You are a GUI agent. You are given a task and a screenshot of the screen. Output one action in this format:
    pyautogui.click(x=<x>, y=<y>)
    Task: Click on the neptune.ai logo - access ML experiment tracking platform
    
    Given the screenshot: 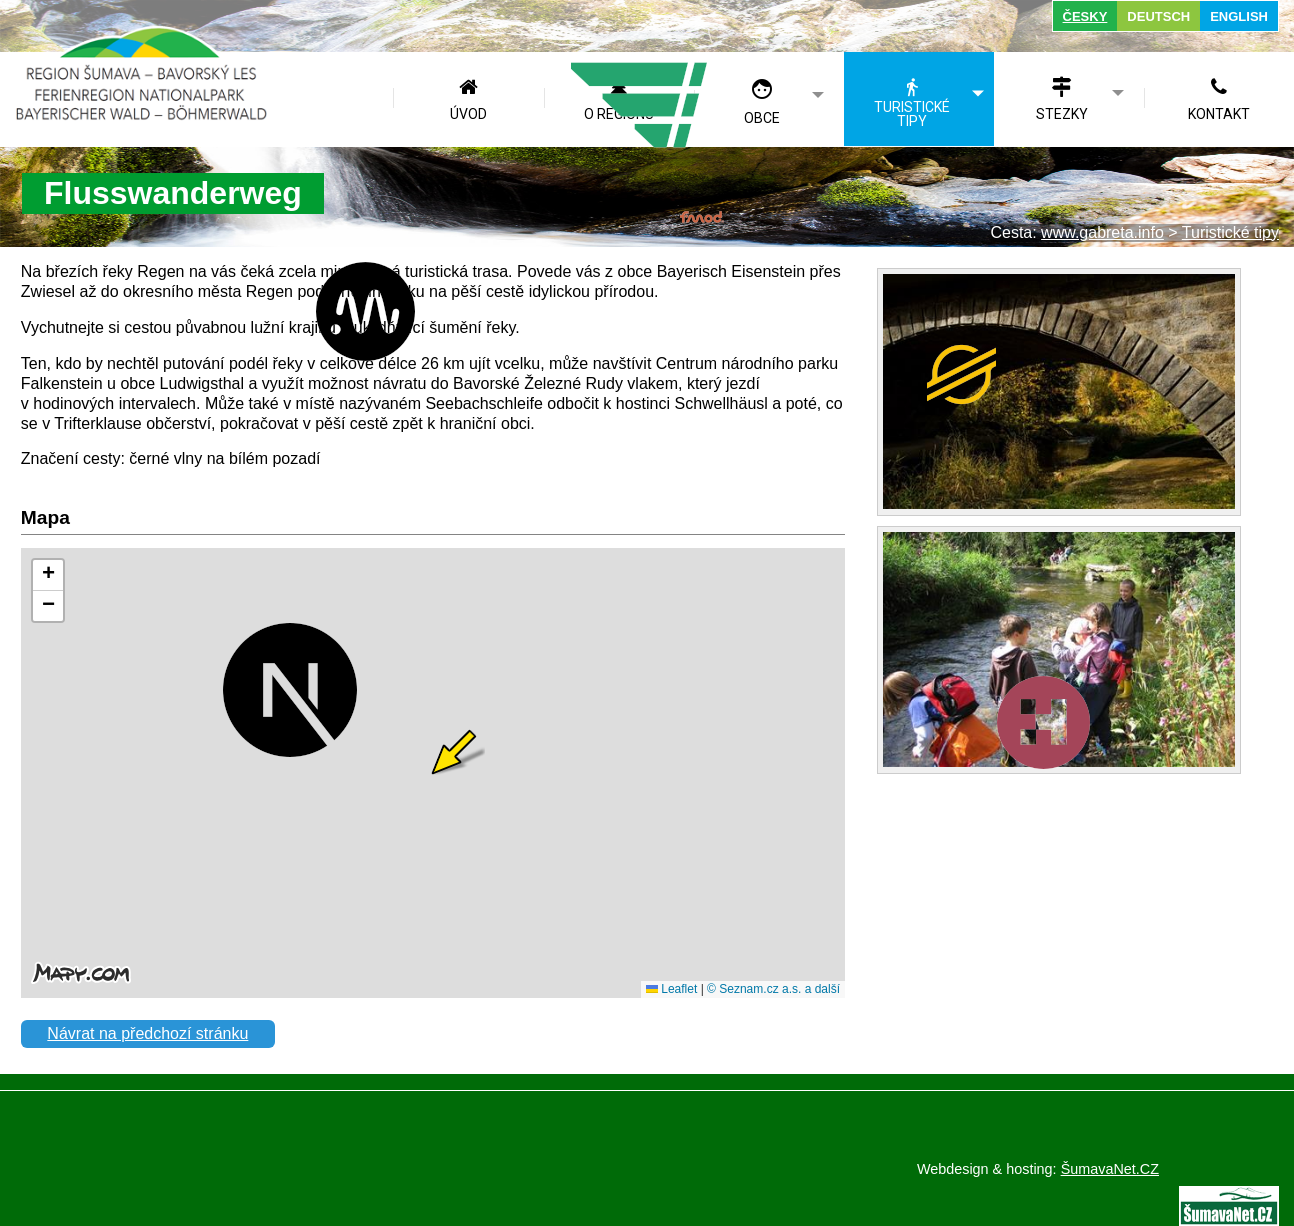 What is the action you would take?
    pyautogui.click(x=365, y=311)
    